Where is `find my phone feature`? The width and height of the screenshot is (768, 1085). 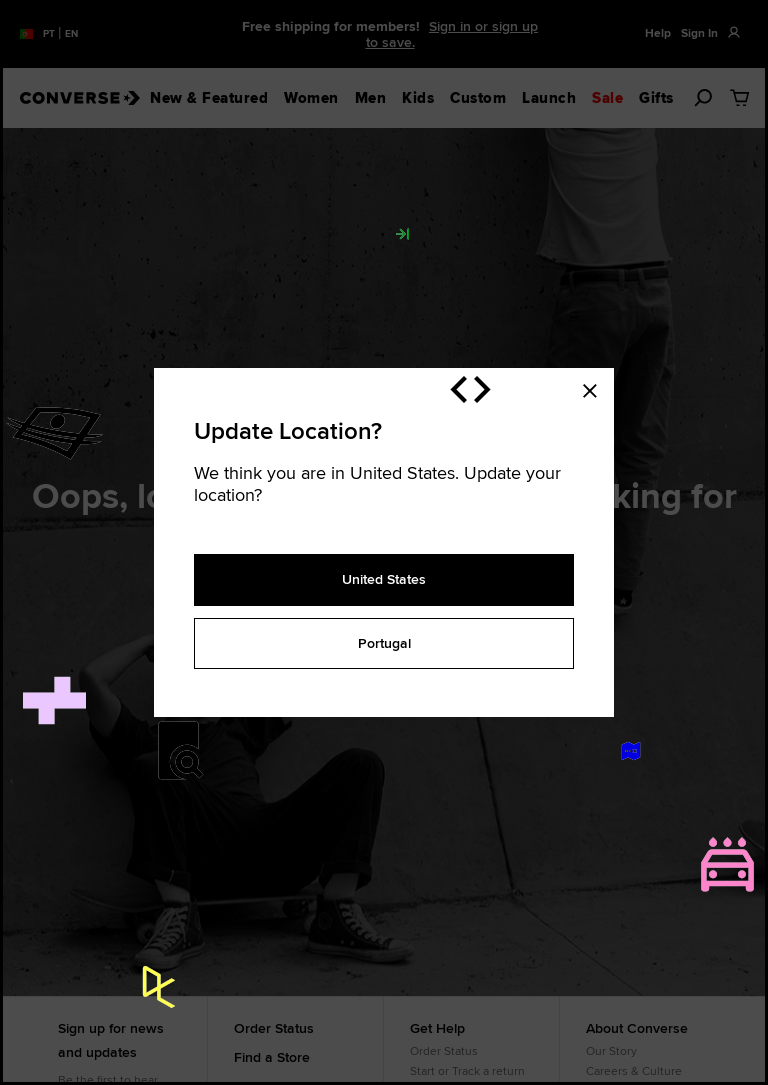 find my phone feature is located at coordinates (178, 750).